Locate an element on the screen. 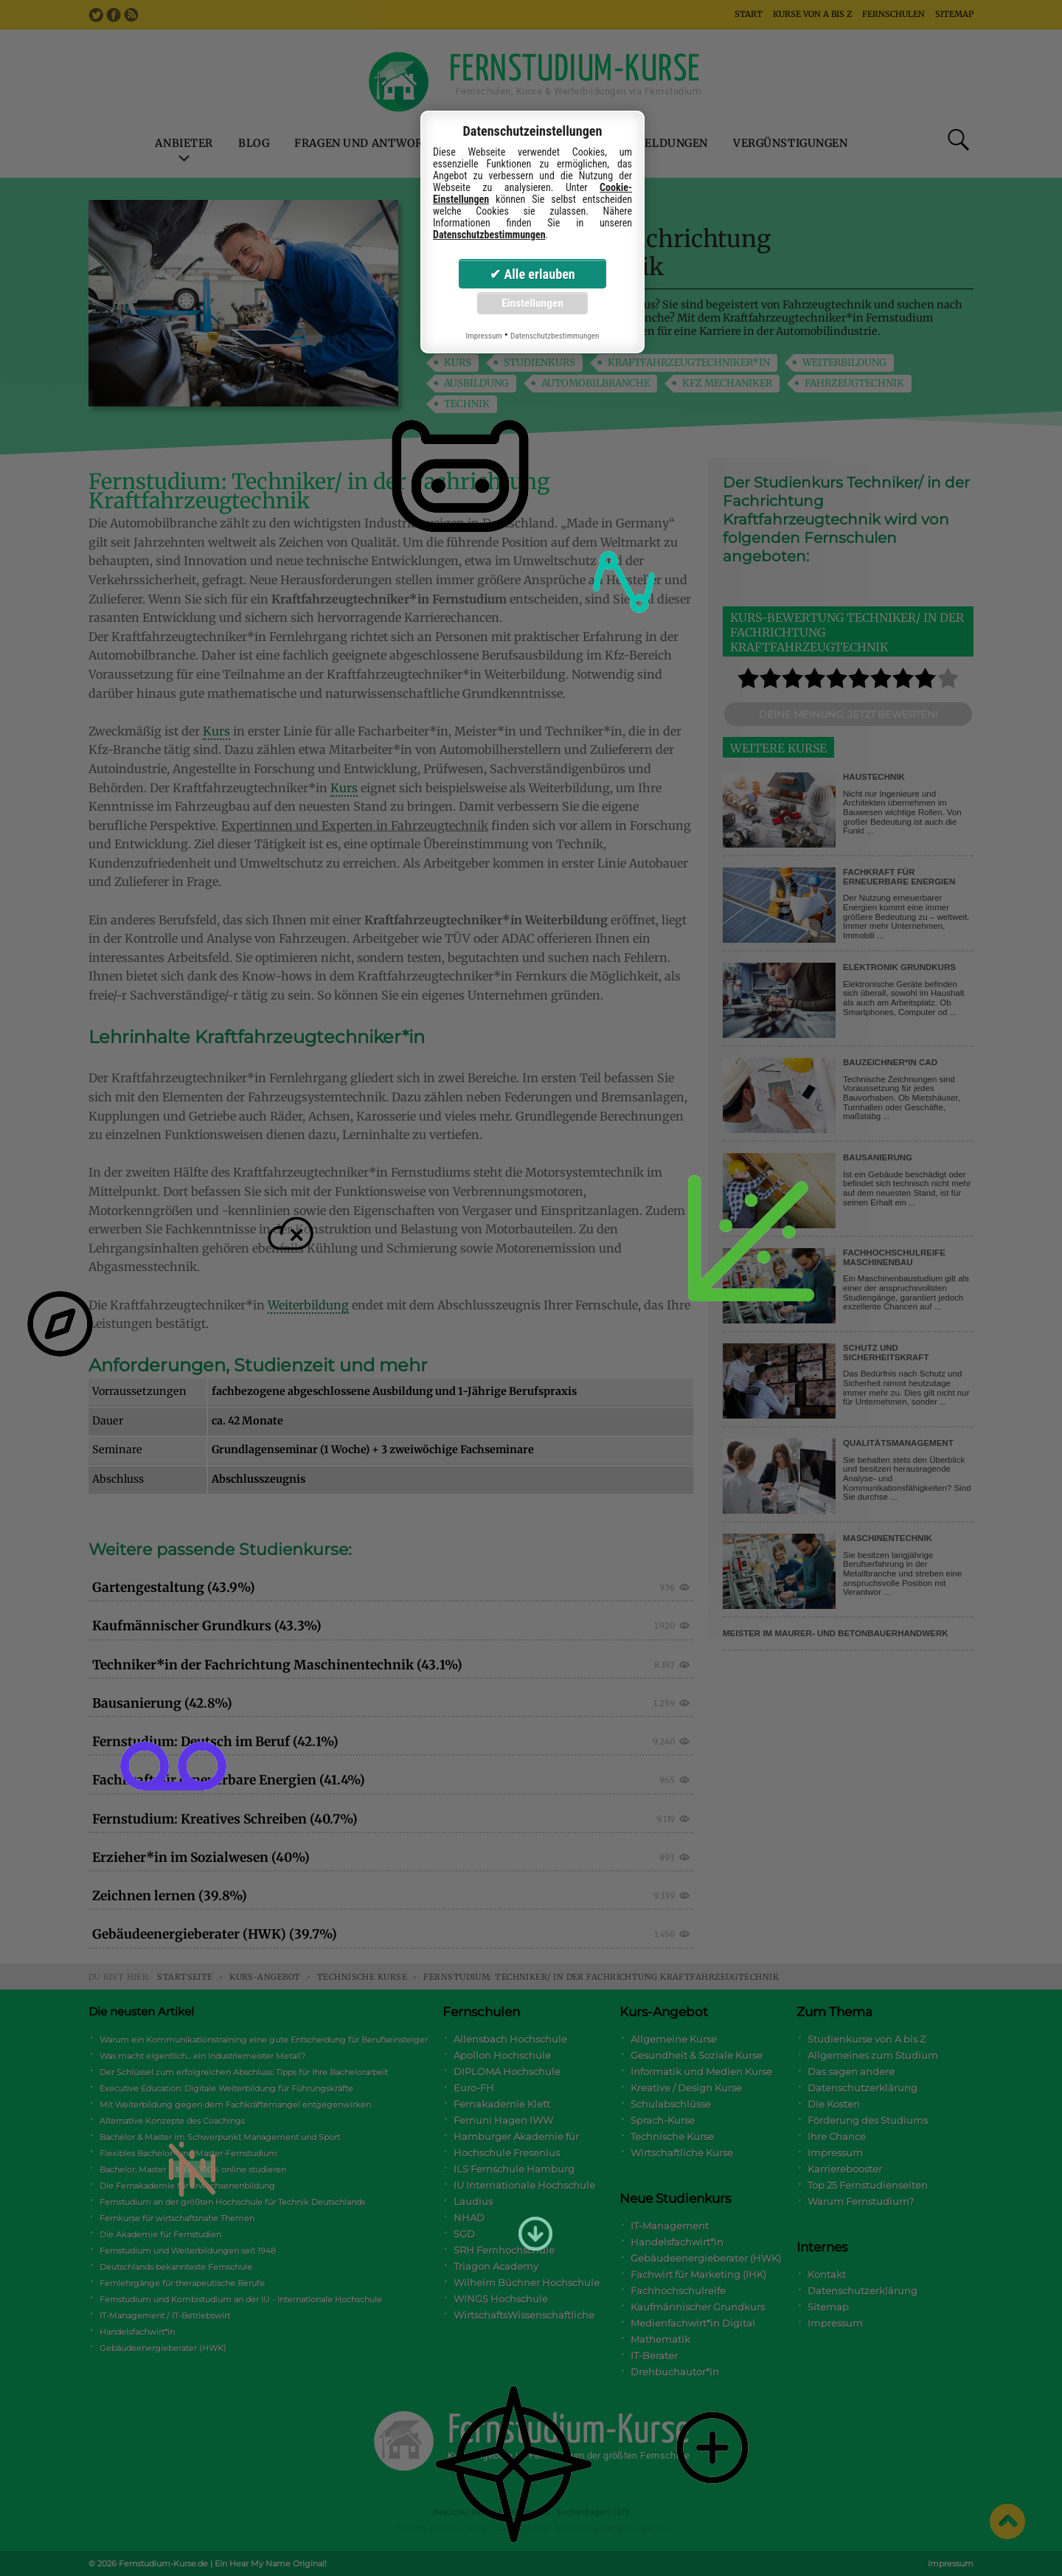 This screenshot has height=2576, width=1062. access voicemail messages is located at coordinates (173, 1768).